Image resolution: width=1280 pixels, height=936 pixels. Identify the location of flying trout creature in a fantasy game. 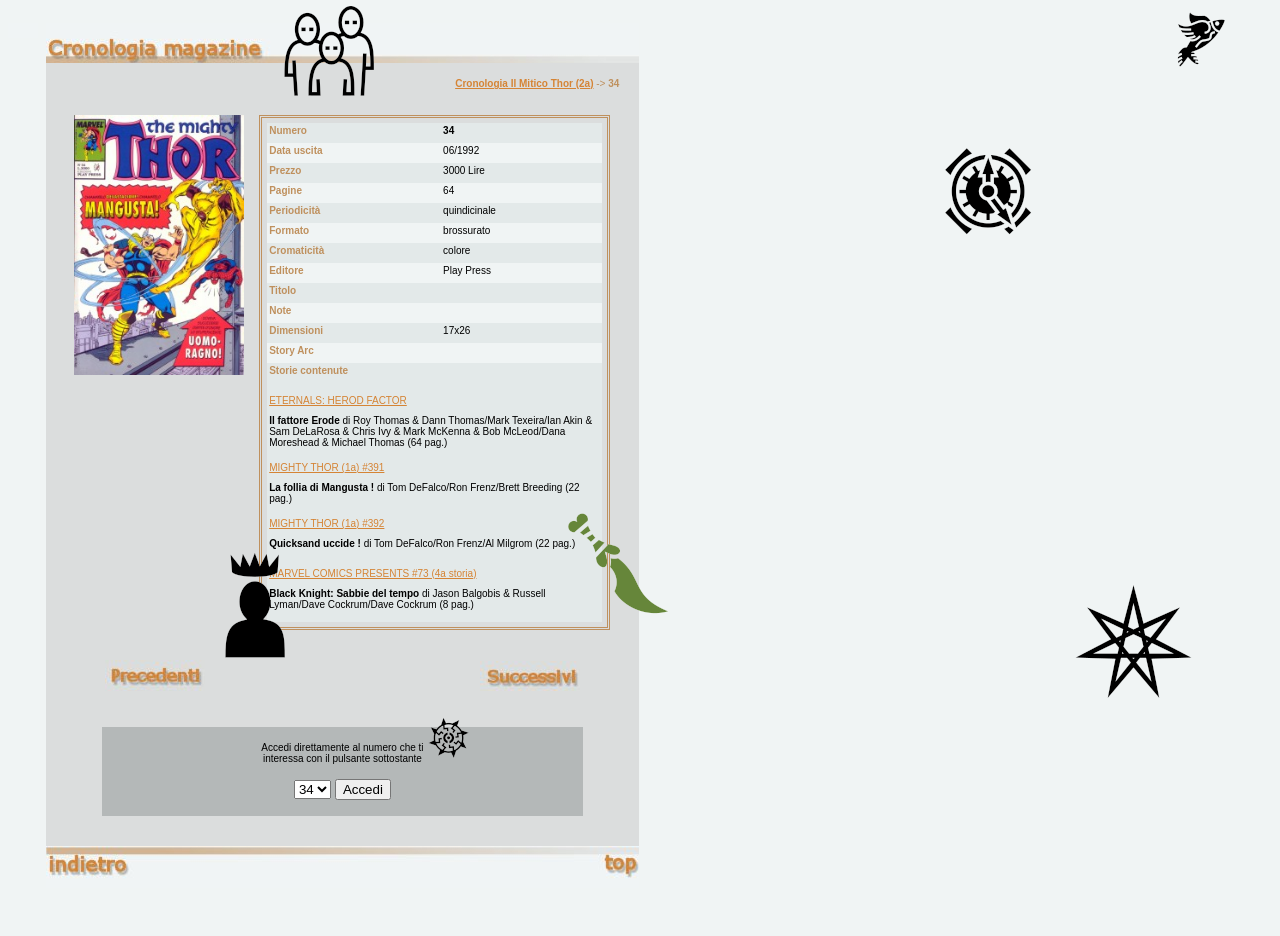
(1201, 39).